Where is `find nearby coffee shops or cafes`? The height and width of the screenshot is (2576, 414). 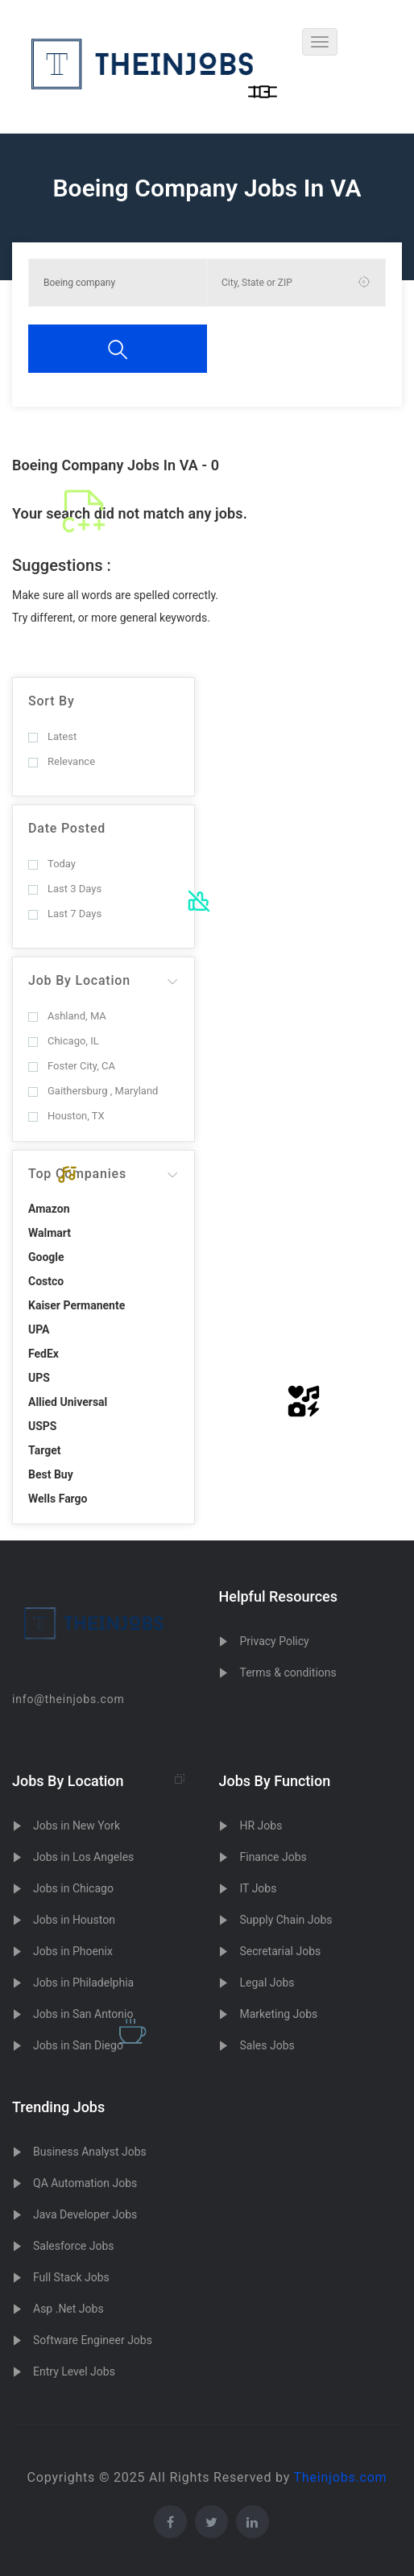 find nearby coffee shops or cafes is located at coordinates (131, 2032).